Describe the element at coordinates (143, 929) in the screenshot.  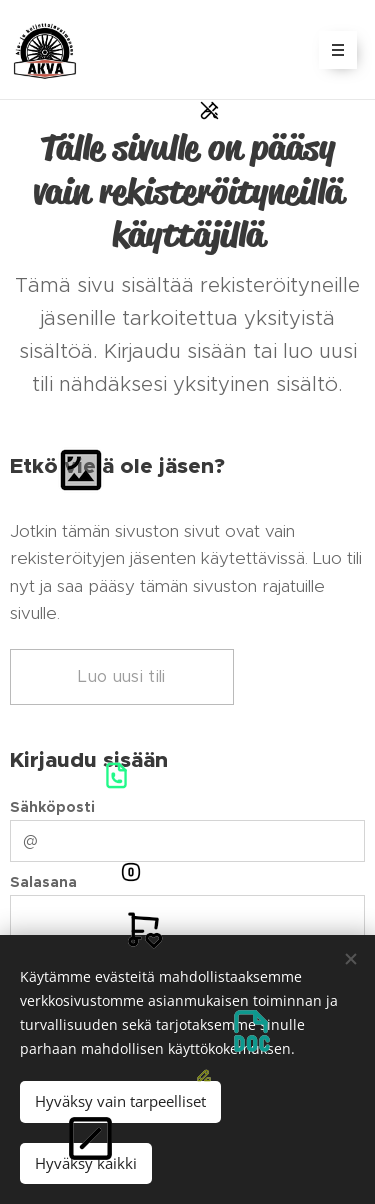
I see `view your wishlist or saved items` at that location.